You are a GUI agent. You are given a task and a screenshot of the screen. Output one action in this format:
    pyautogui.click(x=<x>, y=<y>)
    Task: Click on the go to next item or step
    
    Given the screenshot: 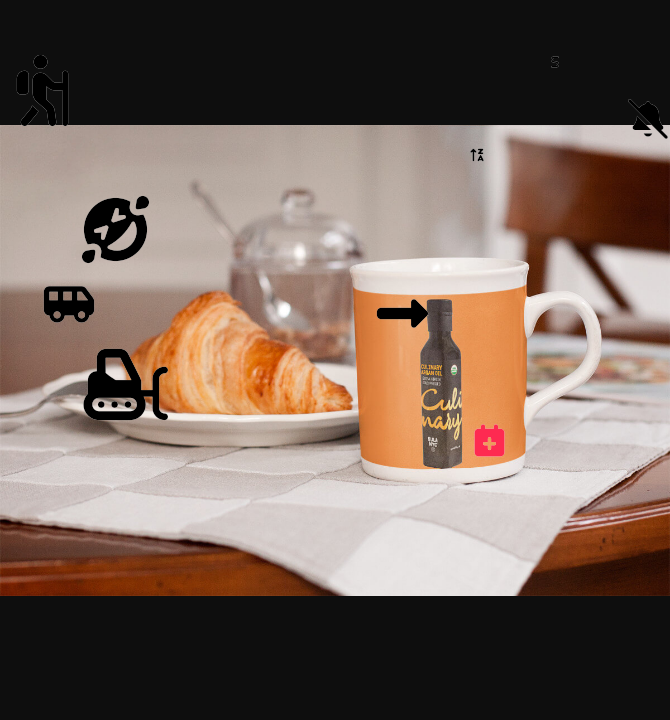 What is the action you would take?
    pyautogui.click(x=402, y=313)
    